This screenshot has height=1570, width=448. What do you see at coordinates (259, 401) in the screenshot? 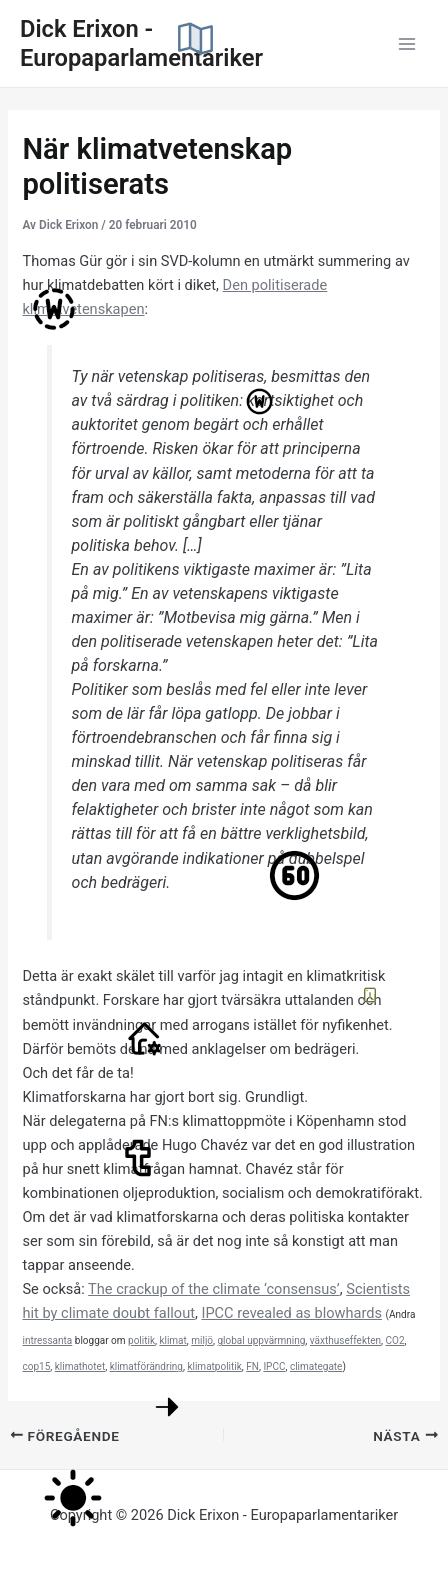
I see `access Wikipedia or wiki-related content` at bounding box center [259, 401].